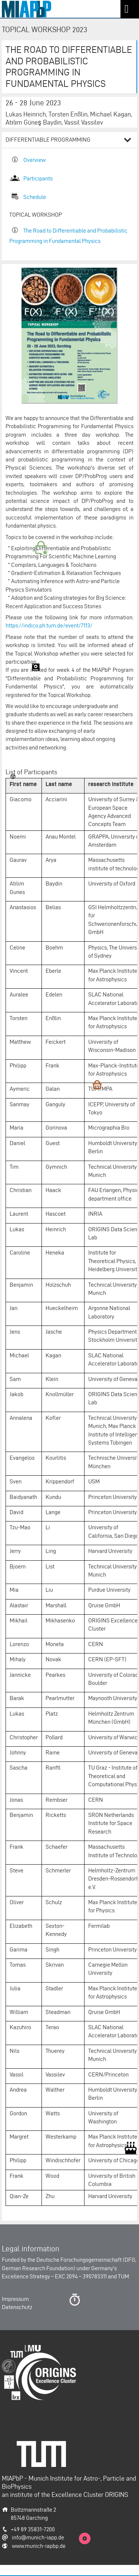 The height and width of the screenshot is (2576, 139). What do you see at coordinates (36, 667) in the screenshot?
I see `access polaroid or instant camera features` at bounding box center [36, 667].